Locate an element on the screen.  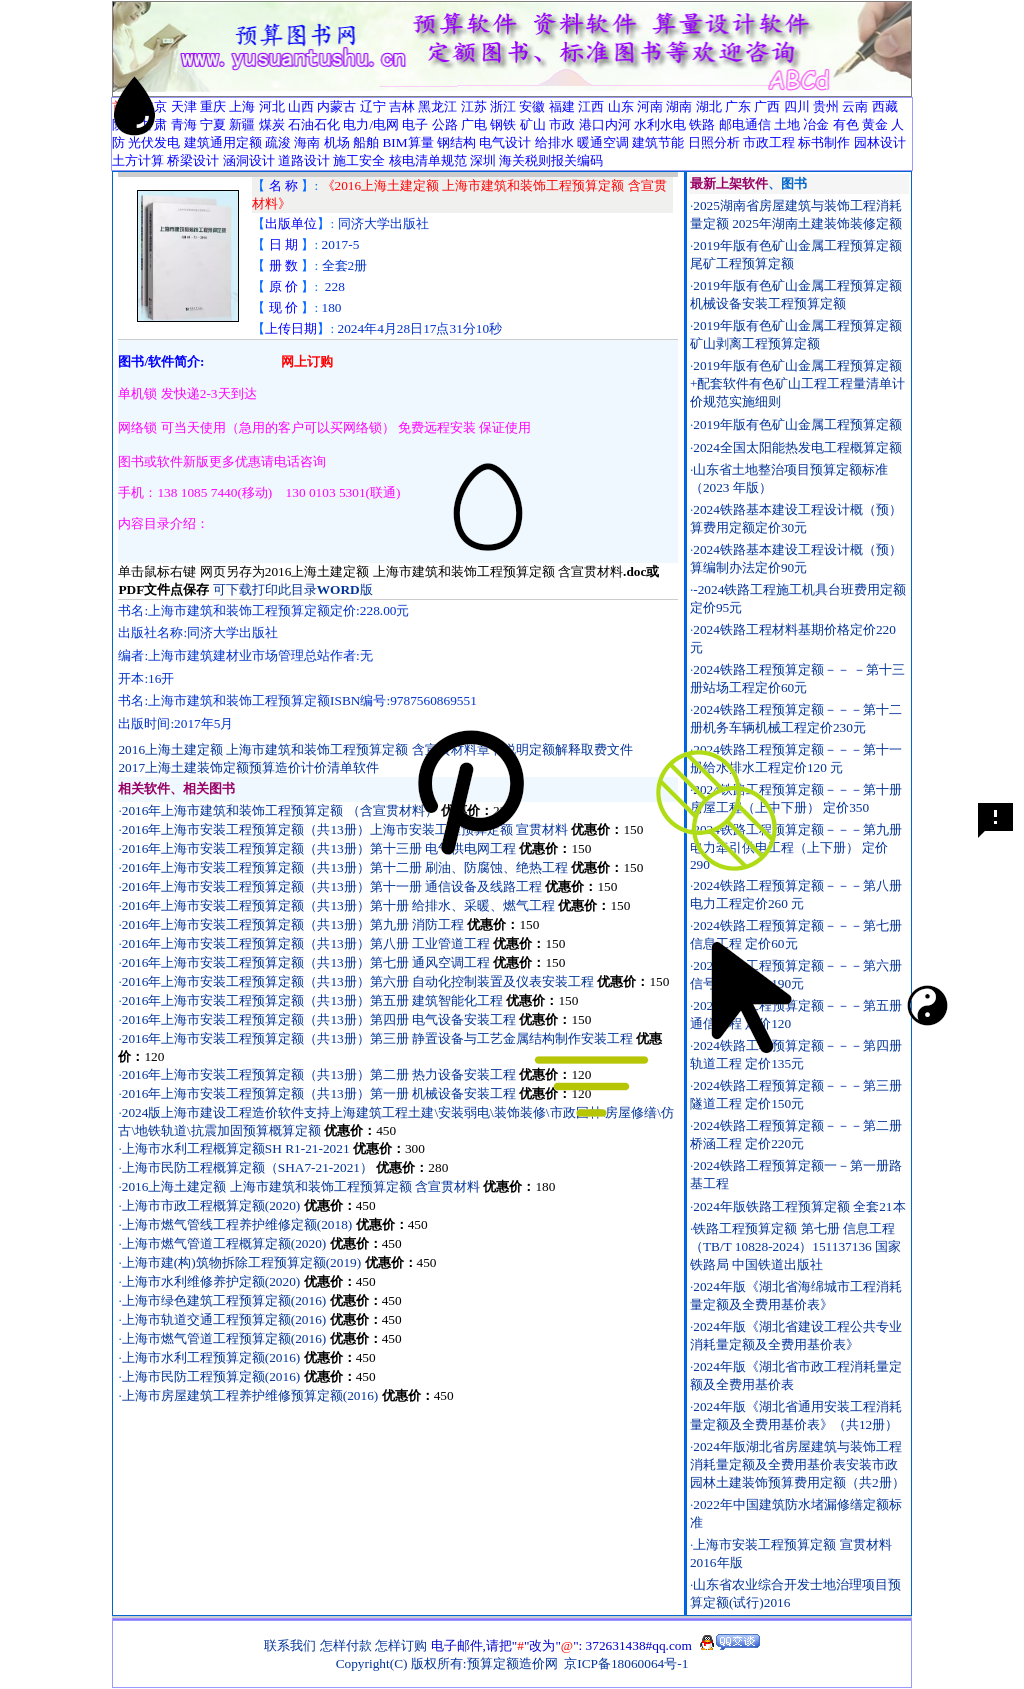
filter or sort content is located at coordinates (591, 1086).